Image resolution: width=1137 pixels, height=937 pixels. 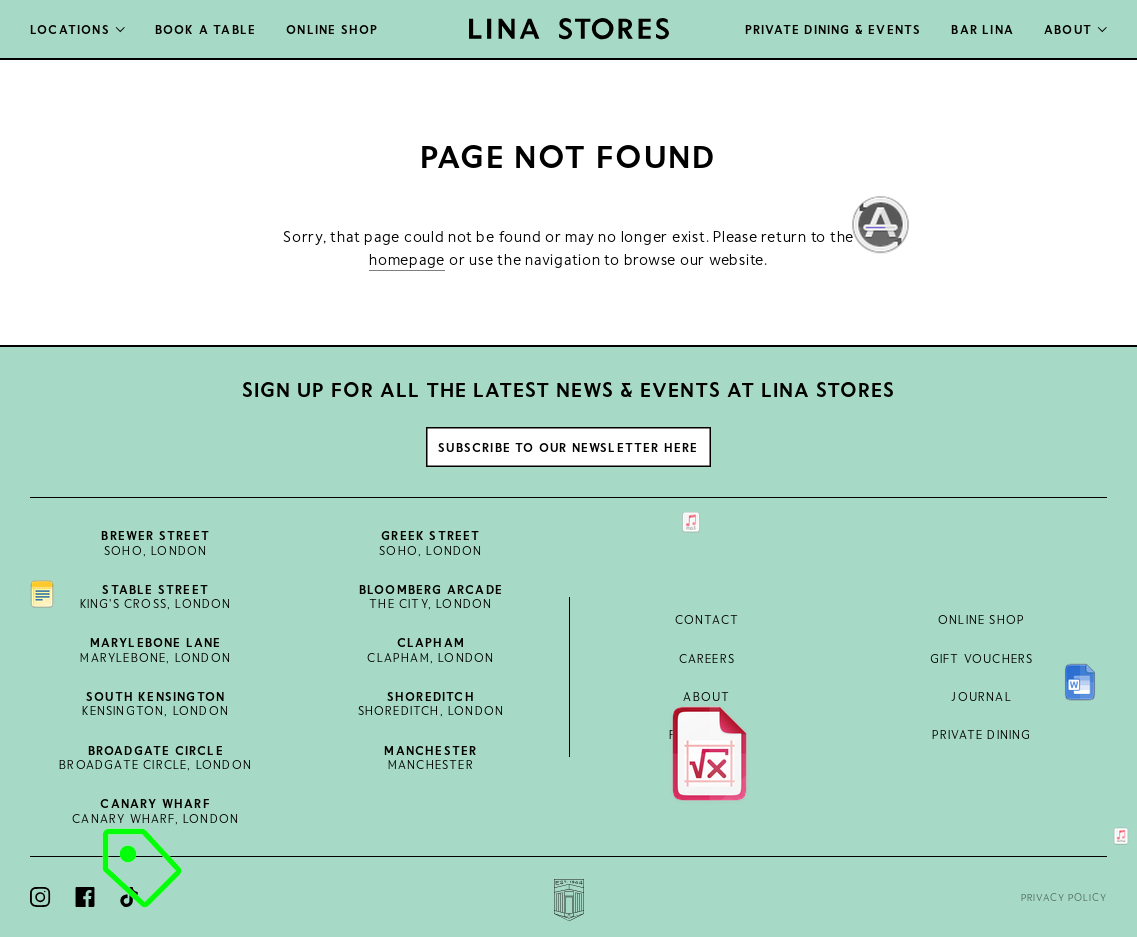 I want to click on check for available software updates, so click(x=880, y=224).